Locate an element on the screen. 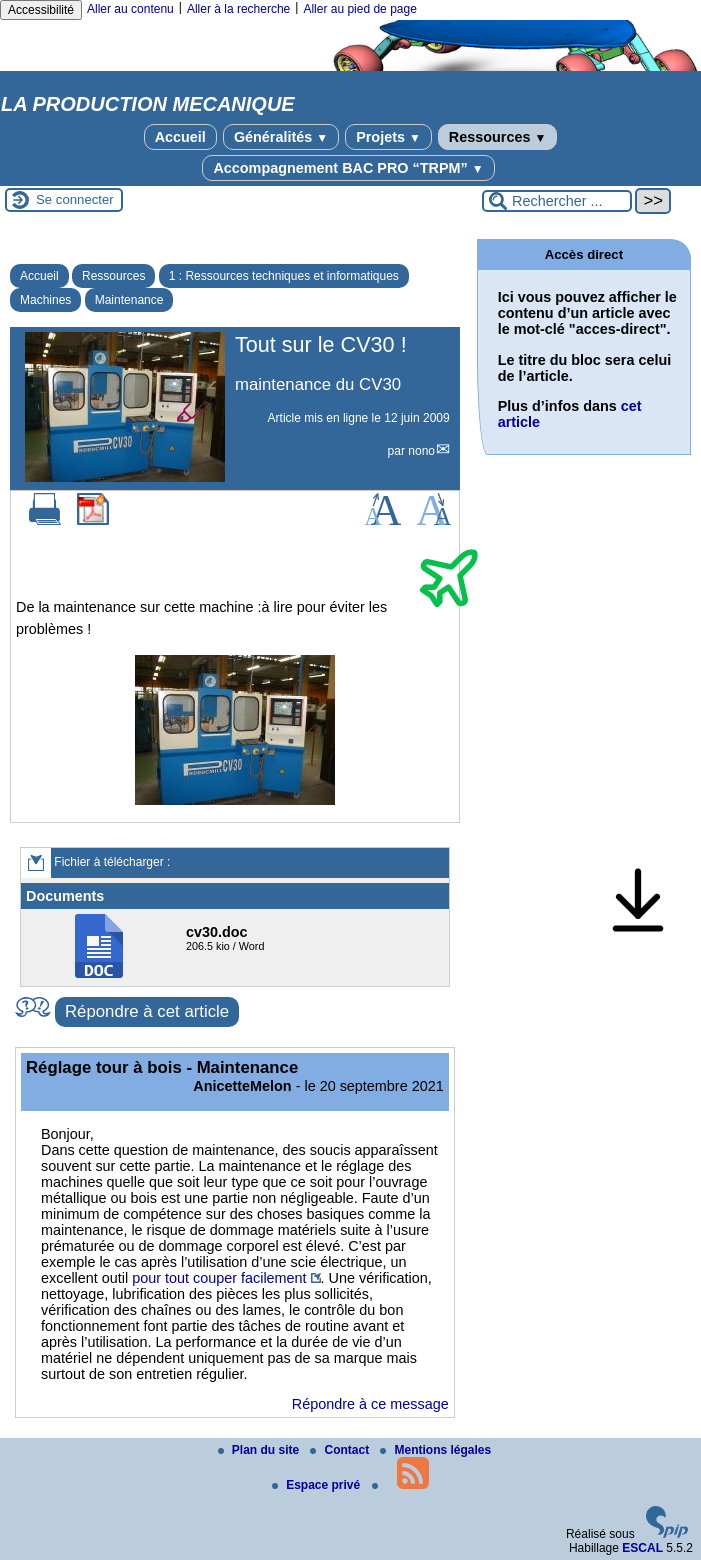 The image size is (701, 1560). enable airplane mode is located at coordinates (448, 578).